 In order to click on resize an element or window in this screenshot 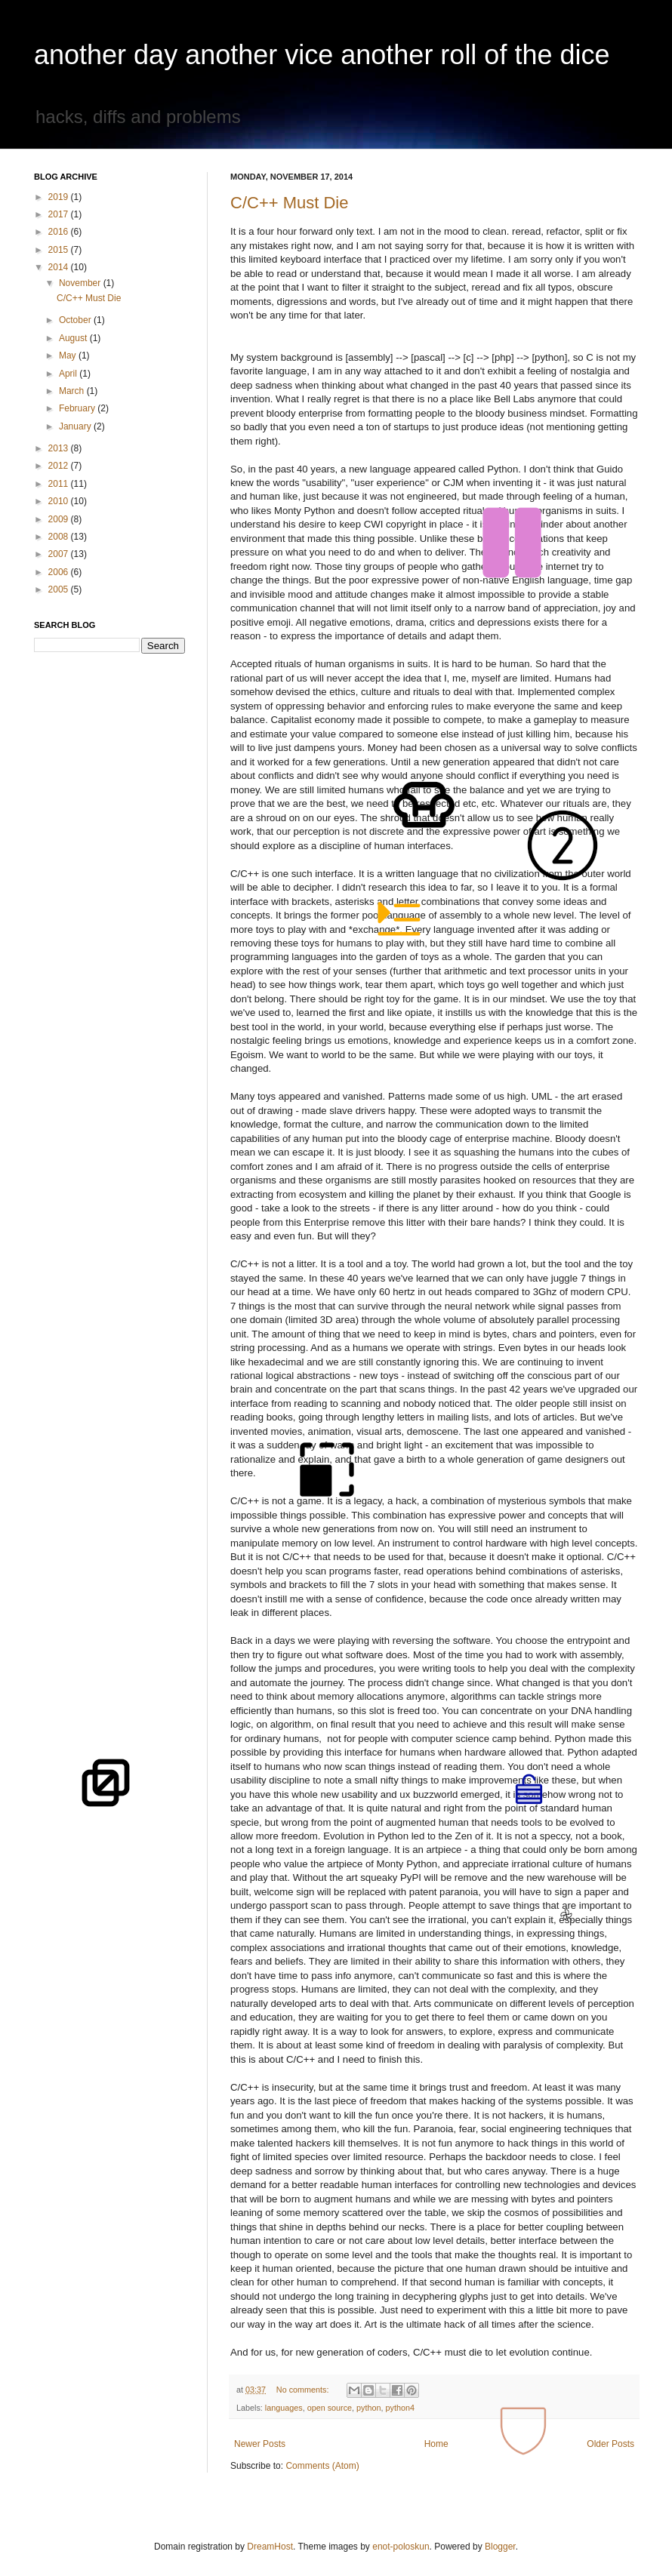, I will do `click(327, 1470)`.